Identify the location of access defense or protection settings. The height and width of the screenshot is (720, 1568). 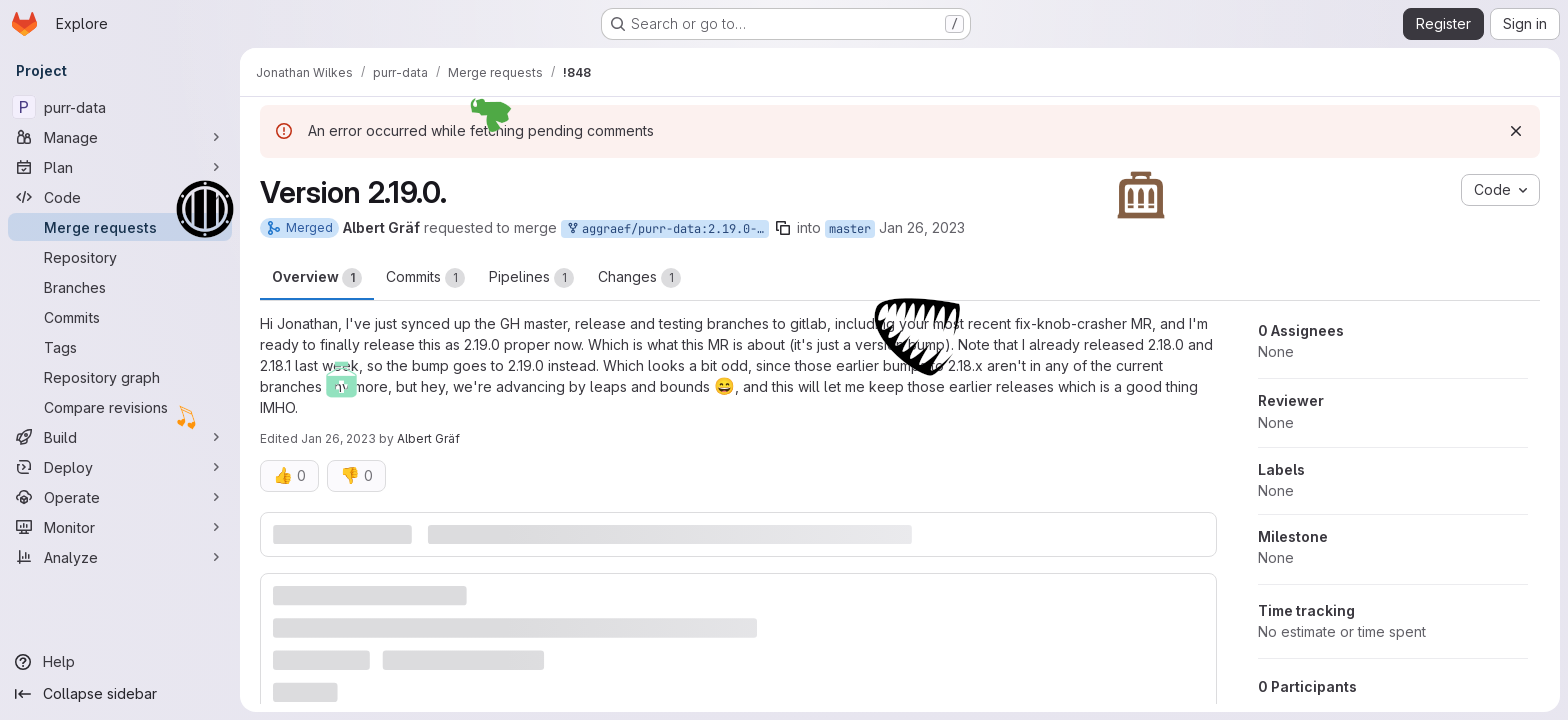
(205, 209).